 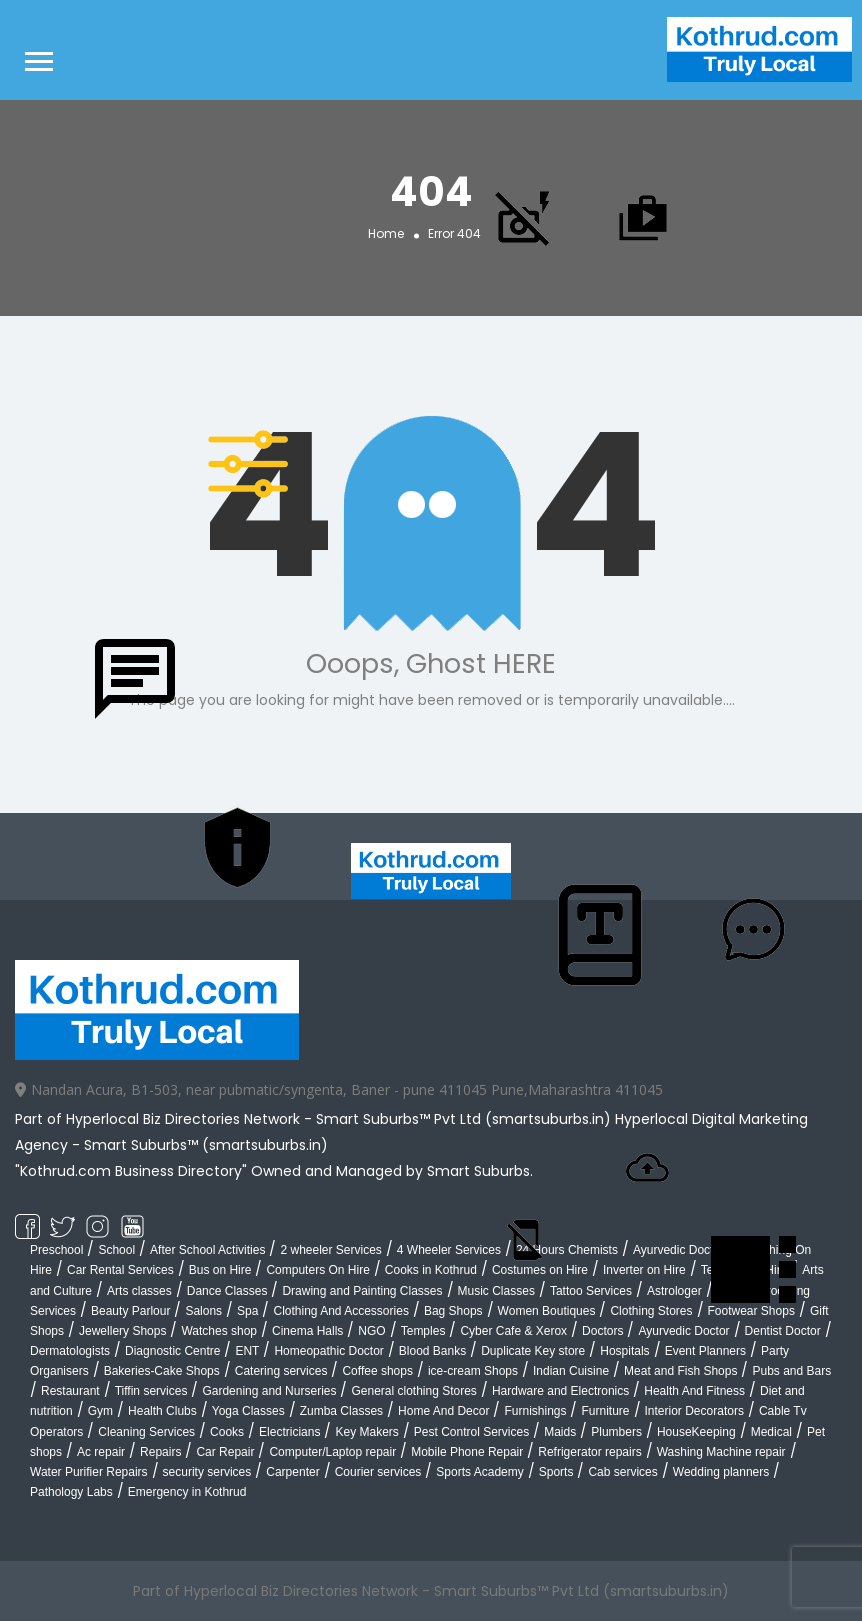 What do you see at coordinates (248, 464) in the screenshot?
I see `access settings or preferences` at bounding box center [248, 464].